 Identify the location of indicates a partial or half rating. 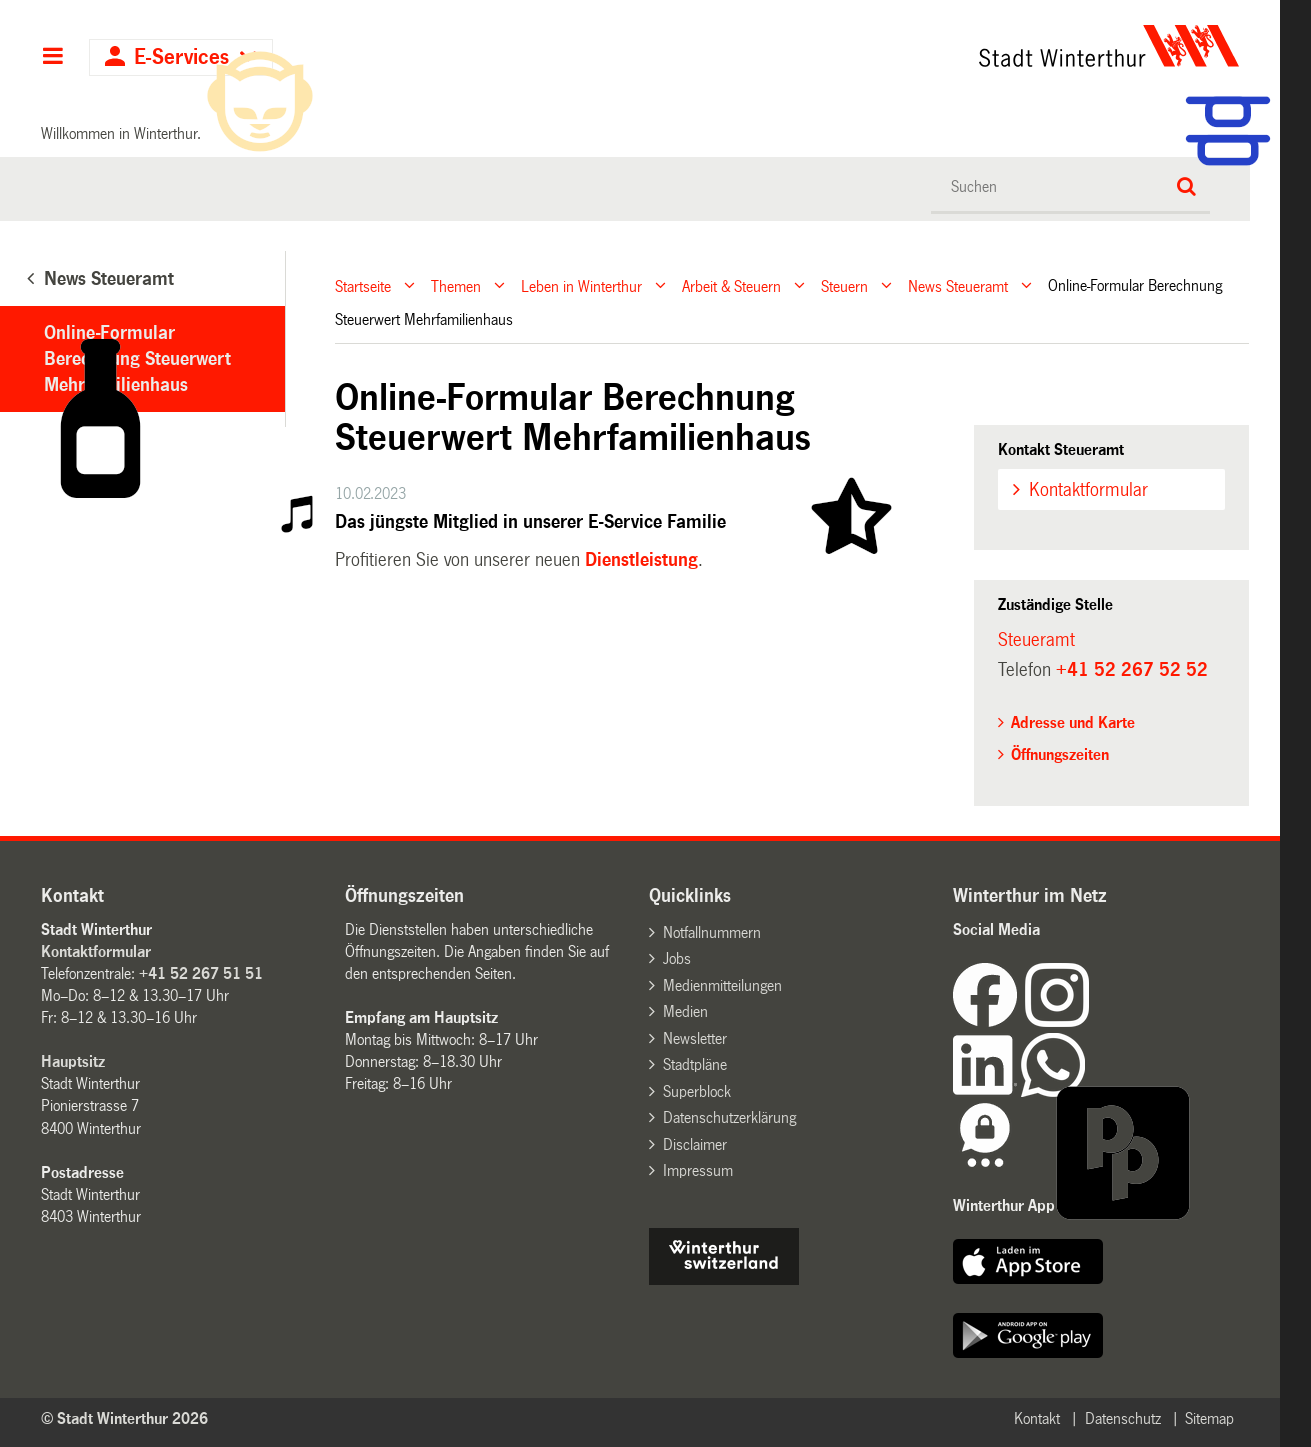
(851, 519).